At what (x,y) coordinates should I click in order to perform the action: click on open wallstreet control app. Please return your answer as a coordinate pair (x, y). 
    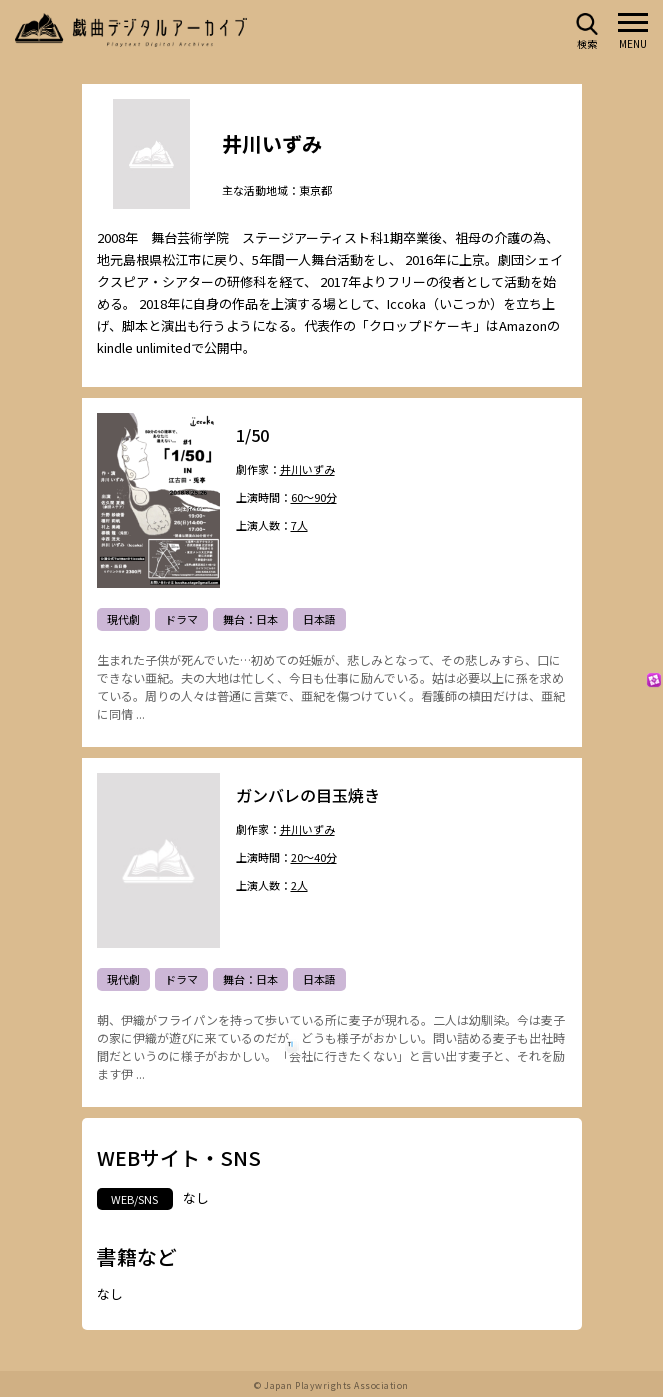
    Looking at the image, I should click on (654, 680).